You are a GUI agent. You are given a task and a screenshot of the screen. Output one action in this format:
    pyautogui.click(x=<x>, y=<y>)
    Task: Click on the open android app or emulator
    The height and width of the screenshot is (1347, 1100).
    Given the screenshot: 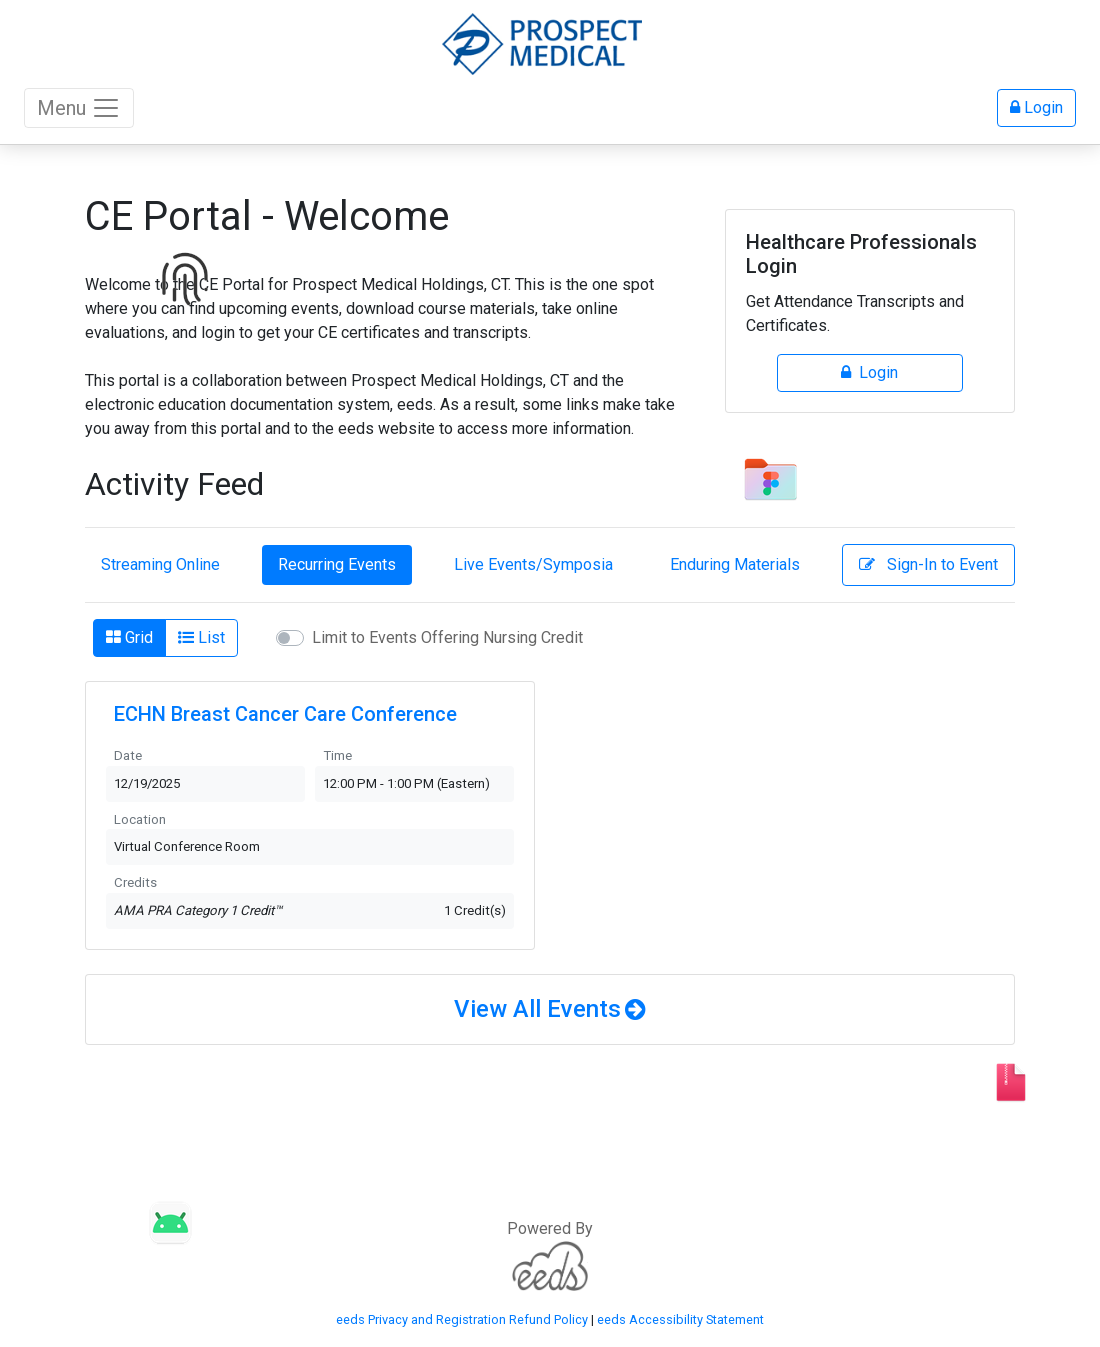 What is the action you would take?
    pyautogui.click(x=170, y=1222)
    